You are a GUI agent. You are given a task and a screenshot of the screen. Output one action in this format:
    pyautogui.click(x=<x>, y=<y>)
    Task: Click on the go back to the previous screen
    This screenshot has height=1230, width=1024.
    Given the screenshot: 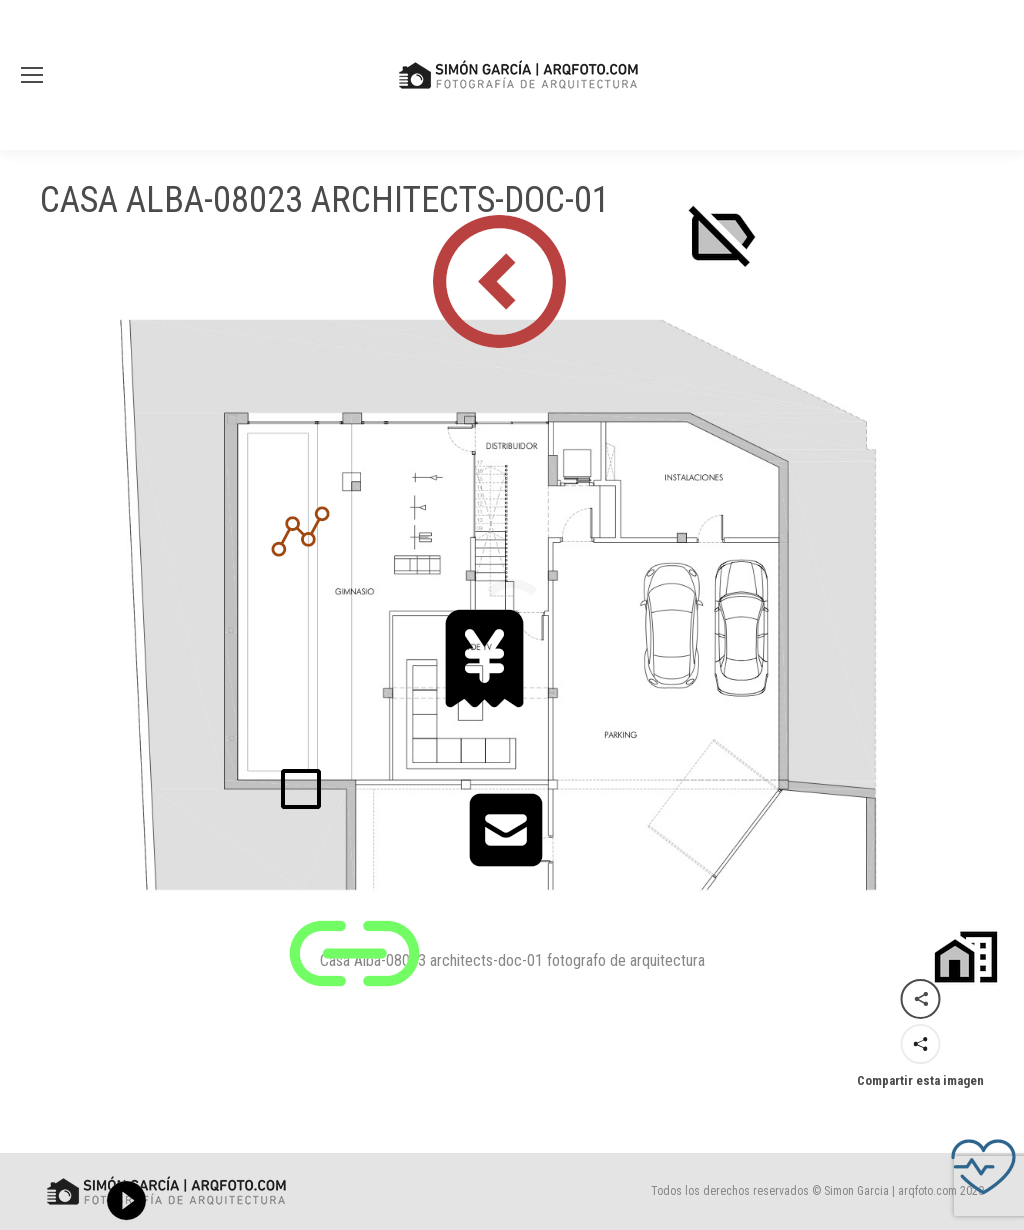 What is the action you would take?
    pyautogui.click(x=499, y=281)
    